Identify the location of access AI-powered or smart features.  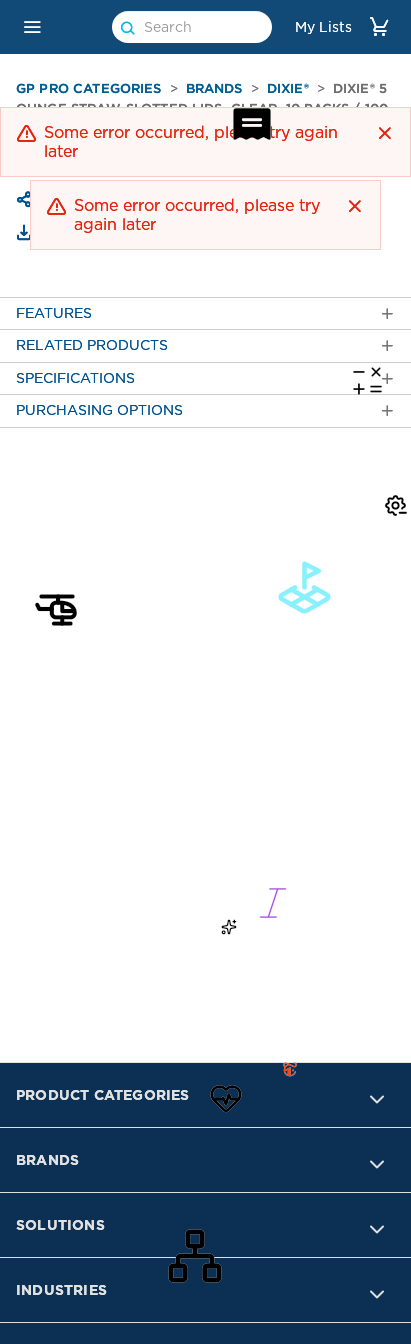
(229, 927).